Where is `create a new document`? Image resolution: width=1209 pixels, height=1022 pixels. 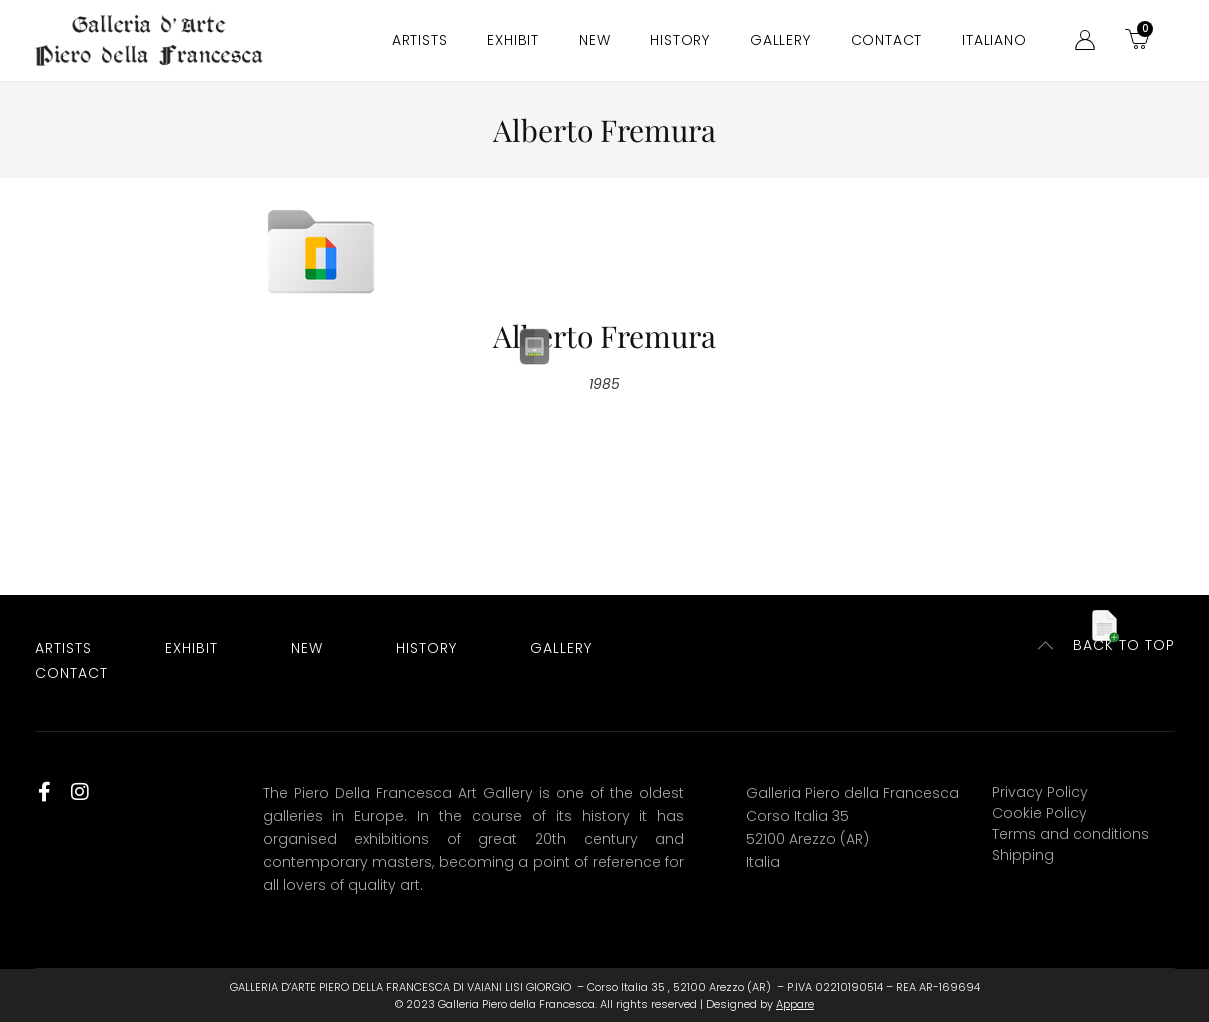 create a new document is located at coordinates (1104, 625).